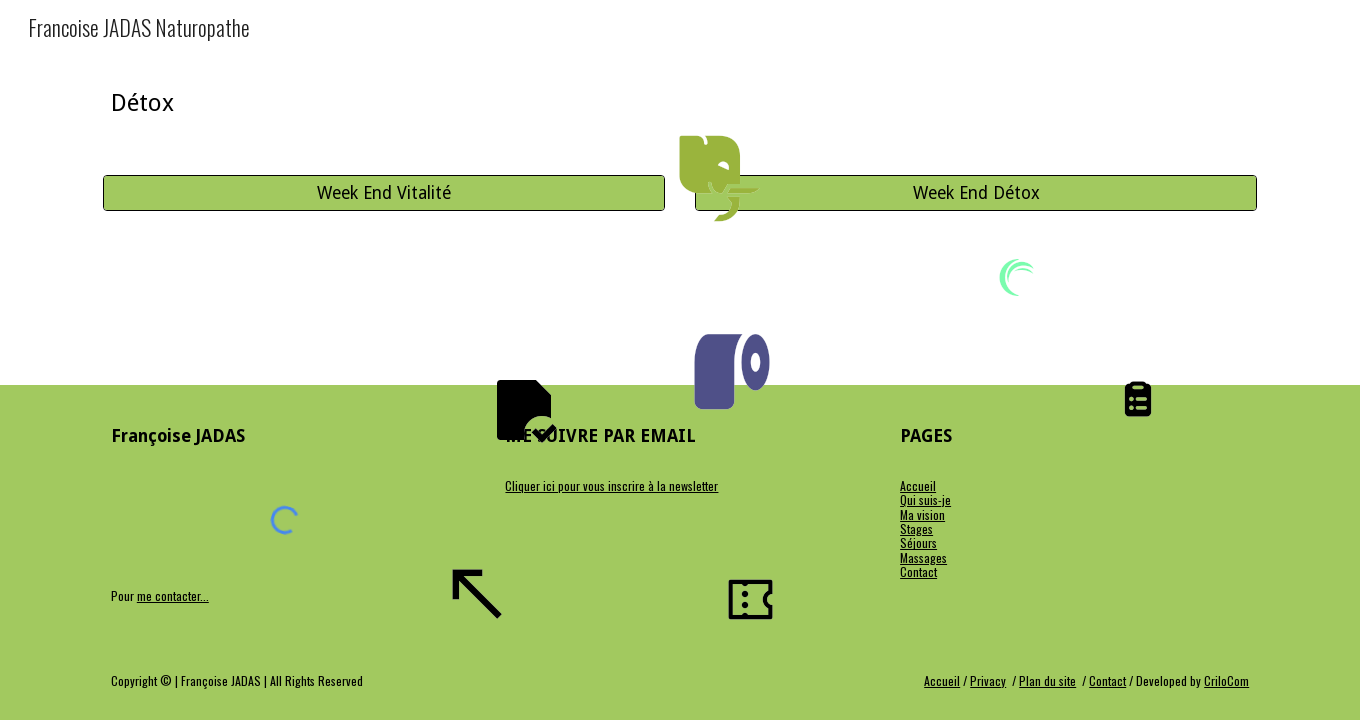 Image resolution: width=1360 pixels, height=720 pixels. Describe the element at coordinates (719, 178) in the screenshot. I see `deskpro logo` at that location.